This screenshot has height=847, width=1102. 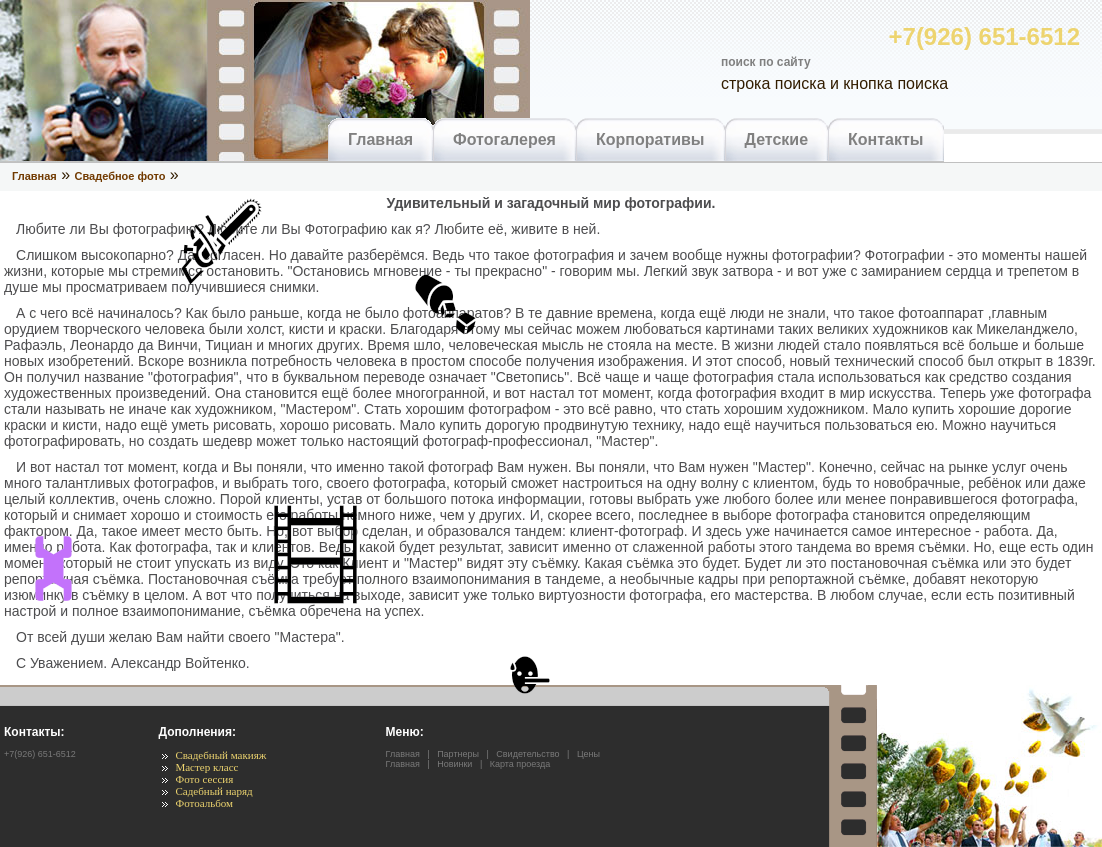 I want to click on indicates a player is bluffing or lying, so click(x=530, y=675).